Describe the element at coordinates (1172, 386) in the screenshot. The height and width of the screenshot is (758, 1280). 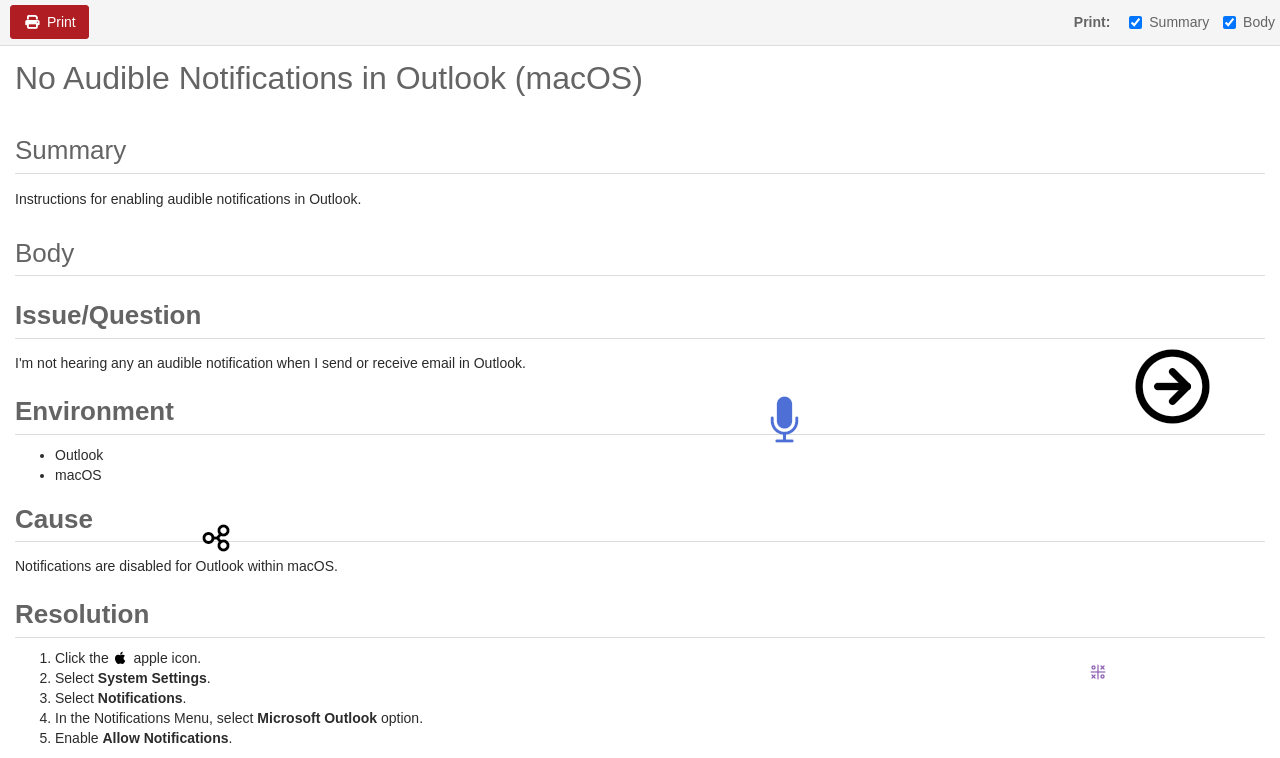
I see `proceed to the next step` at that location.